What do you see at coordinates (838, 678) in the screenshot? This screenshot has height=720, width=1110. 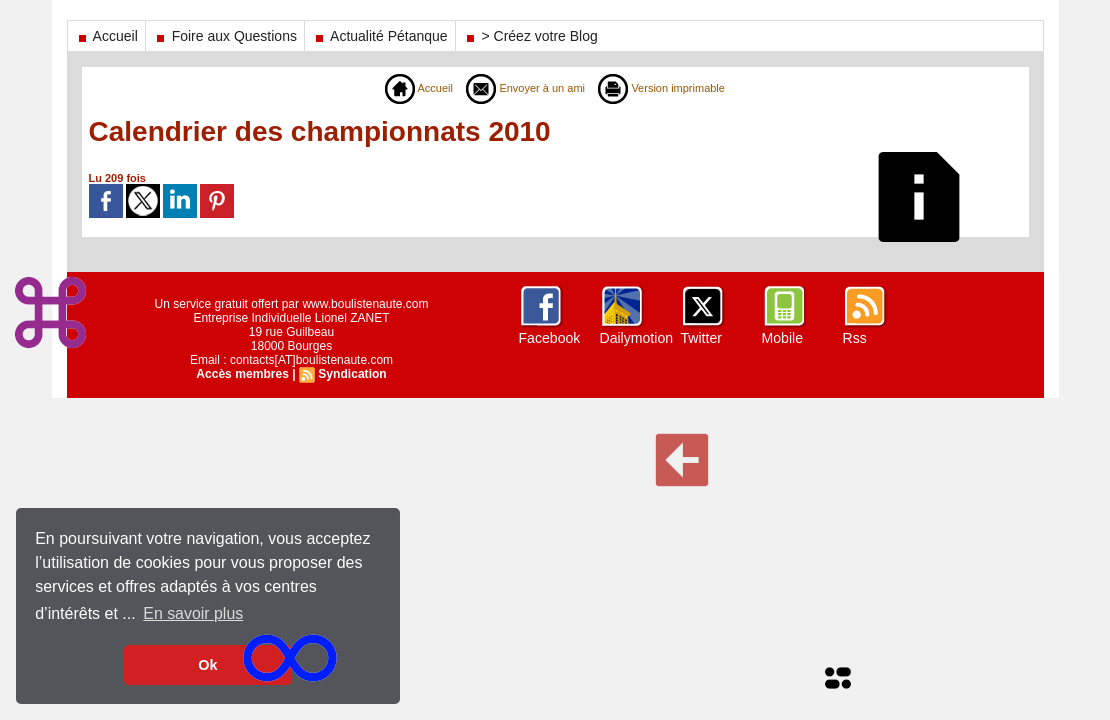 I see `fonoma app or service logo` at bounding box center [838, 678].